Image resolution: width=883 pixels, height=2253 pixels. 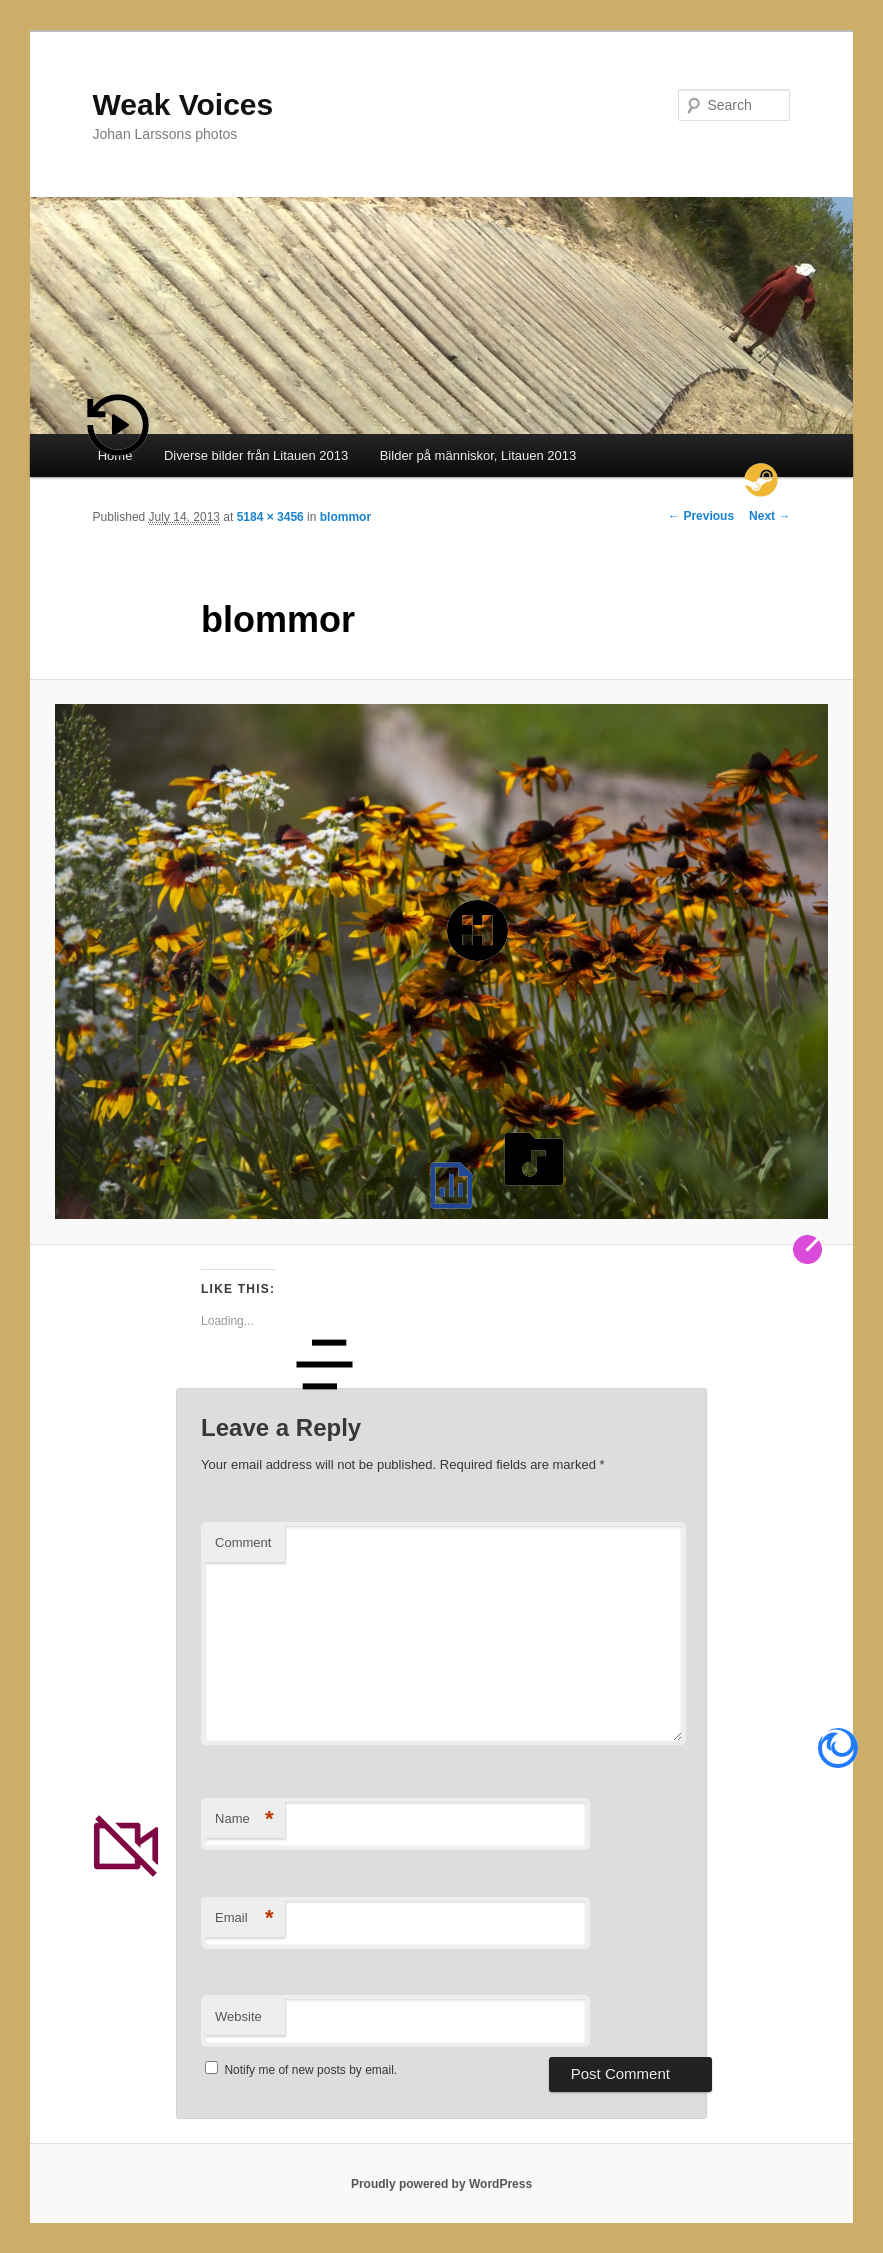 What do you see at coordinates (838, 1748) in the screenshot?
I see `open Firefox browser` at bounding box center [838, 1748].